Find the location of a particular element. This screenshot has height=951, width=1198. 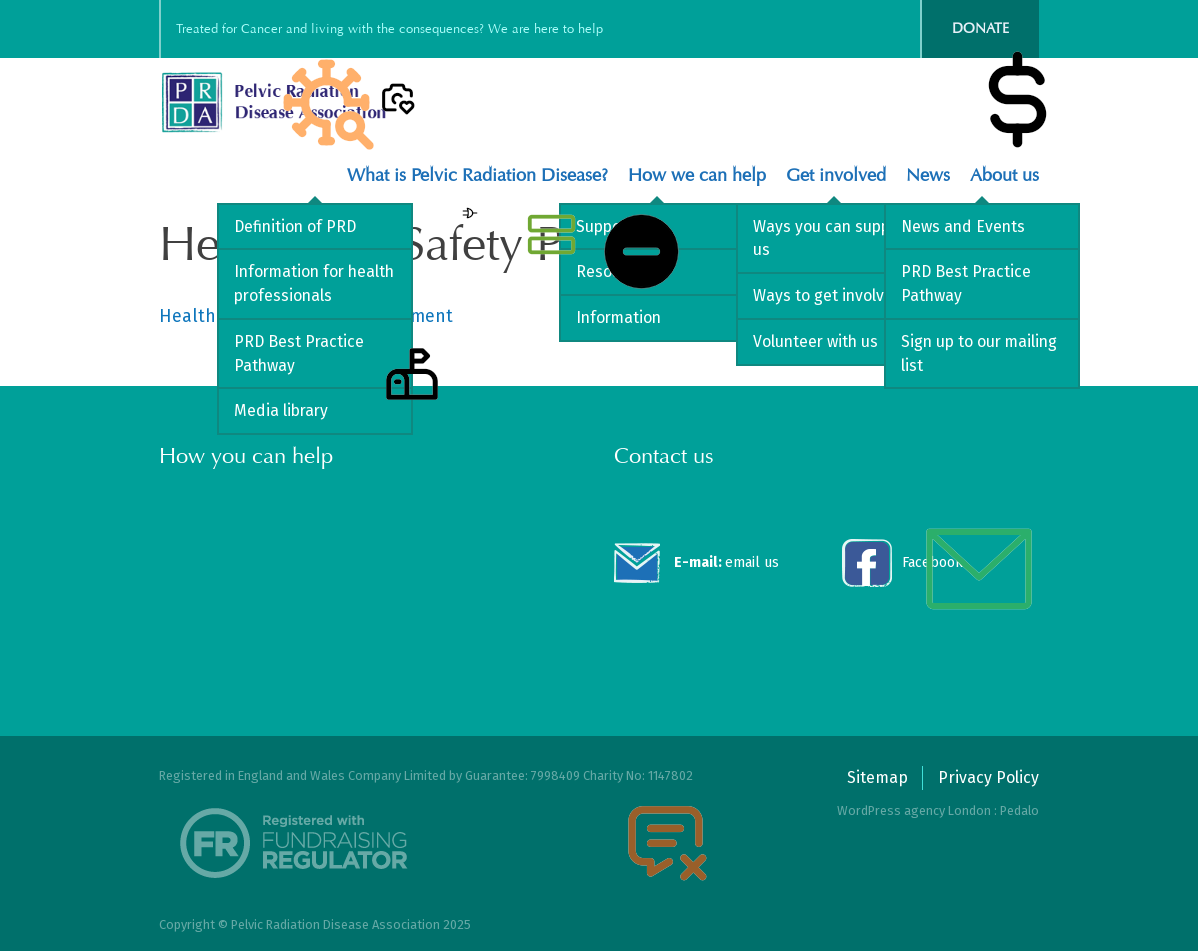

search for virus or malware threats is located at coordinates (326, 102).